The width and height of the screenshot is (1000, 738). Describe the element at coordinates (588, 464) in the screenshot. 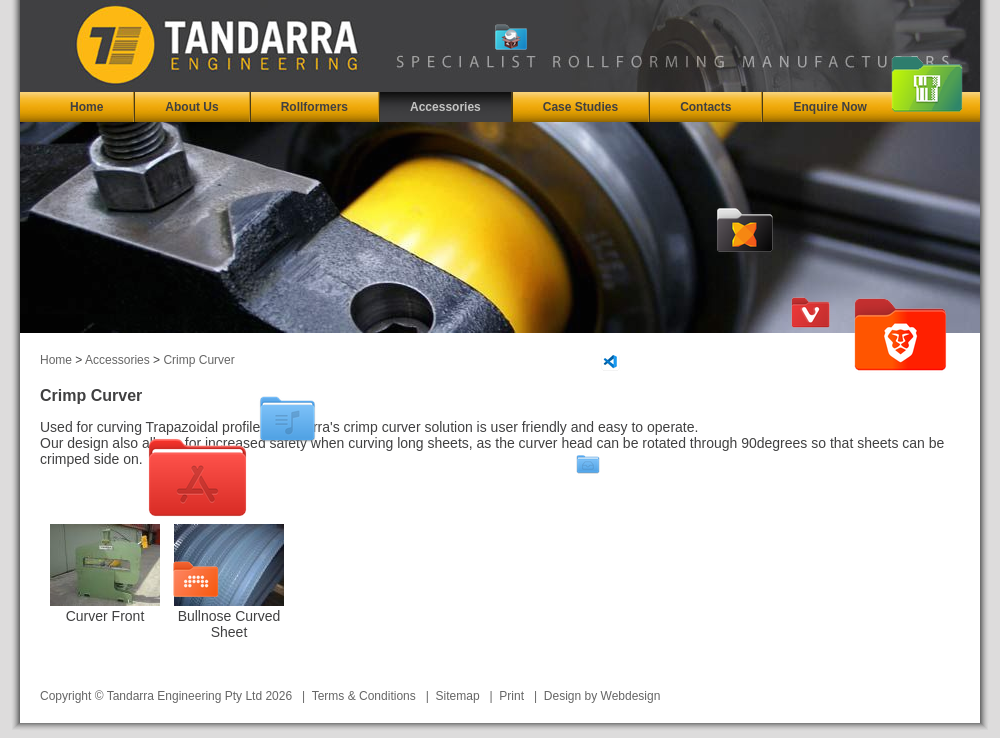

I see `open office documents folder` at that location.